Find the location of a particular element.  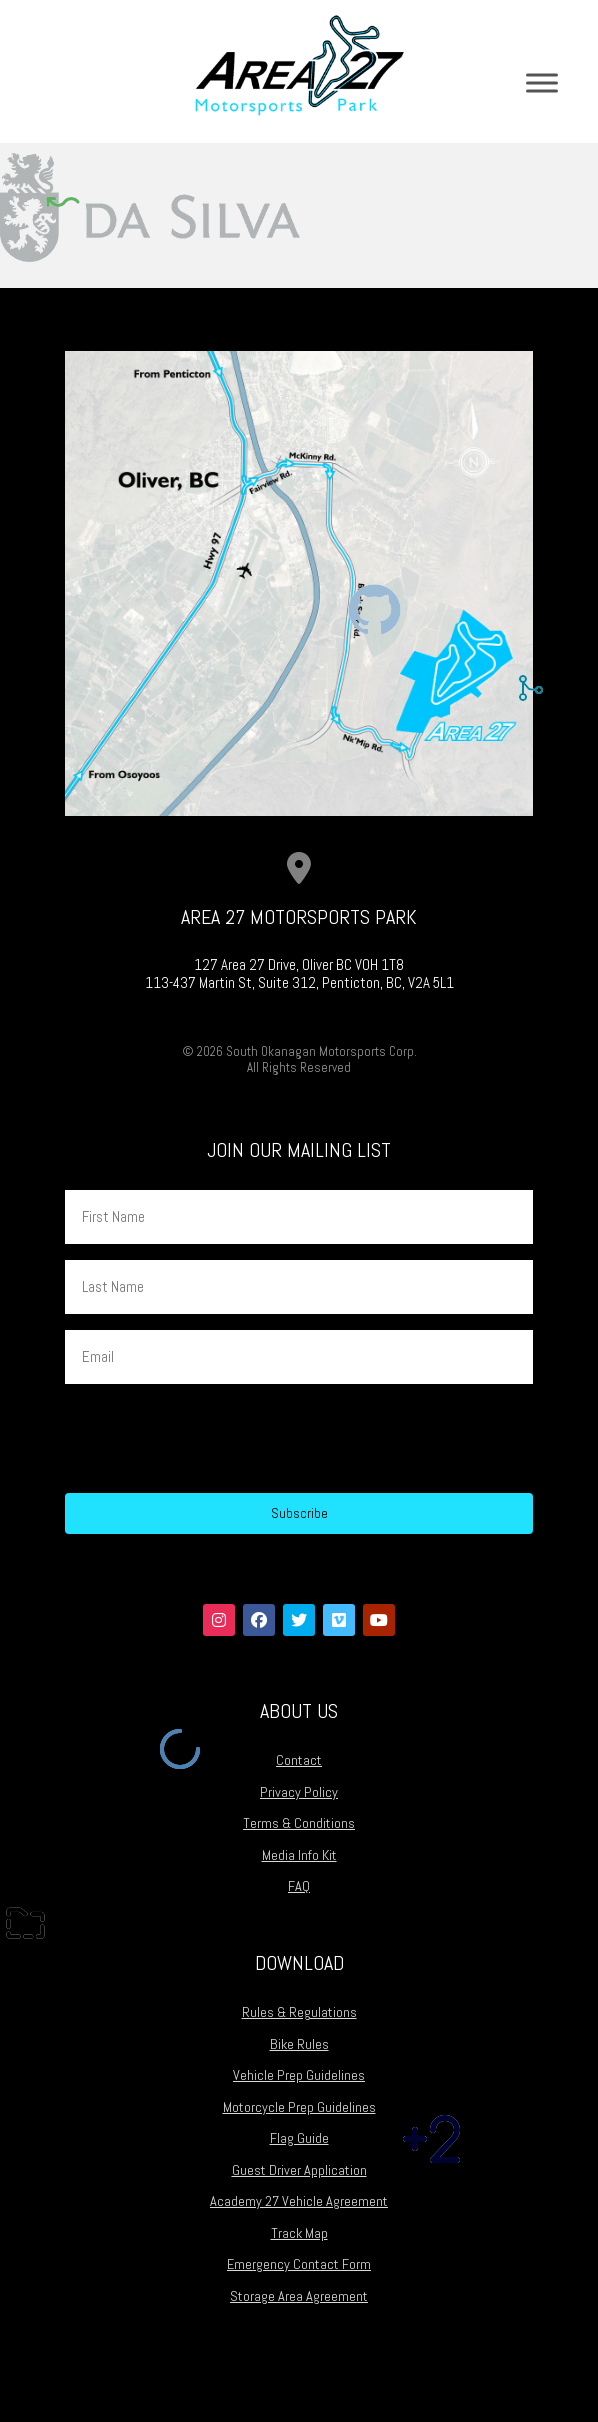

increase exposure by 2 stops is located at coordinates (433, 2139).